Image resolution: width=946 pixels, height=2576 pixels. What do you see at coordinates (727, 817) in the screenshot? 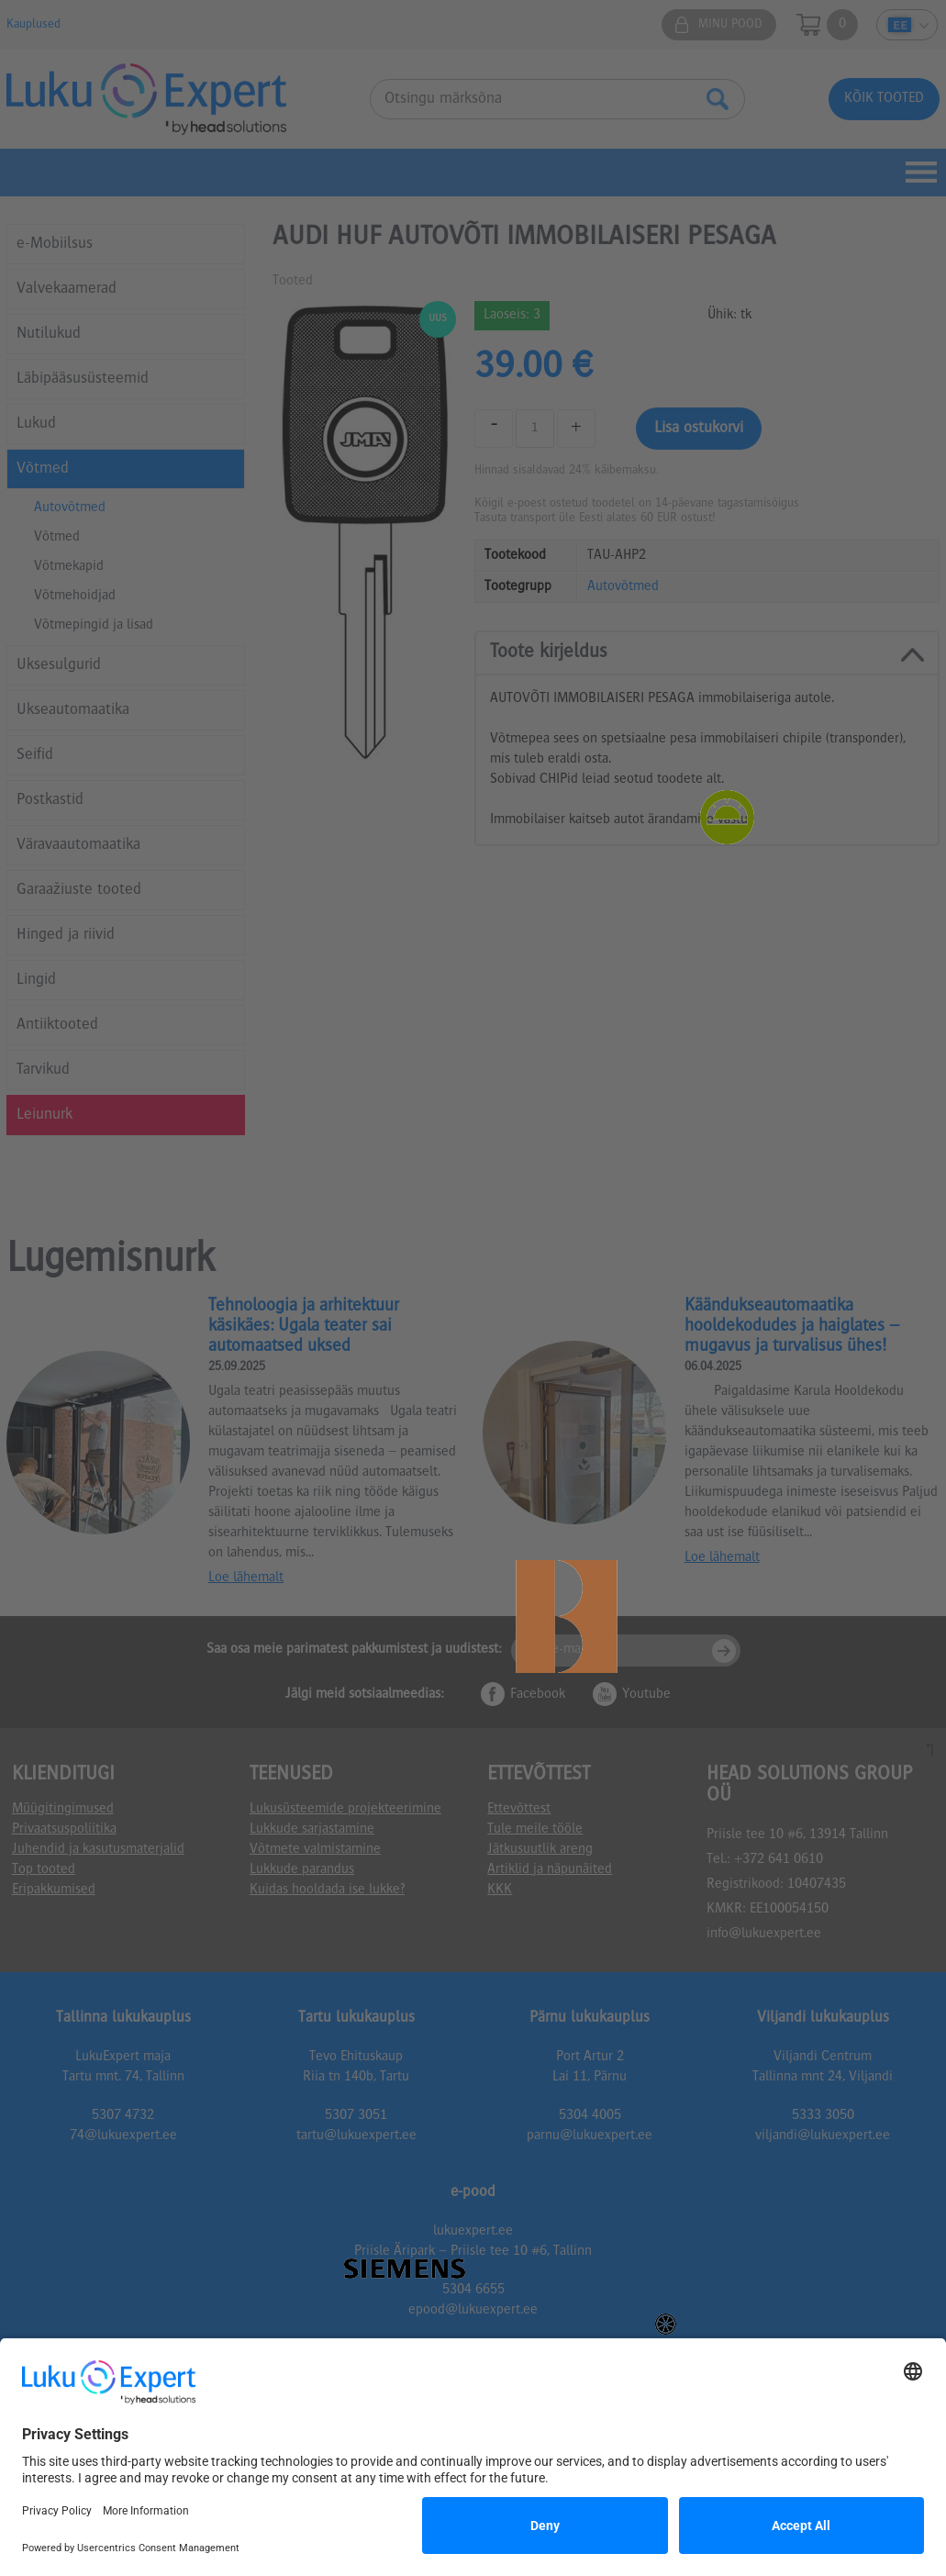
I see `protractor end-to-end testing framework logo` at bounding box center [727, 817].